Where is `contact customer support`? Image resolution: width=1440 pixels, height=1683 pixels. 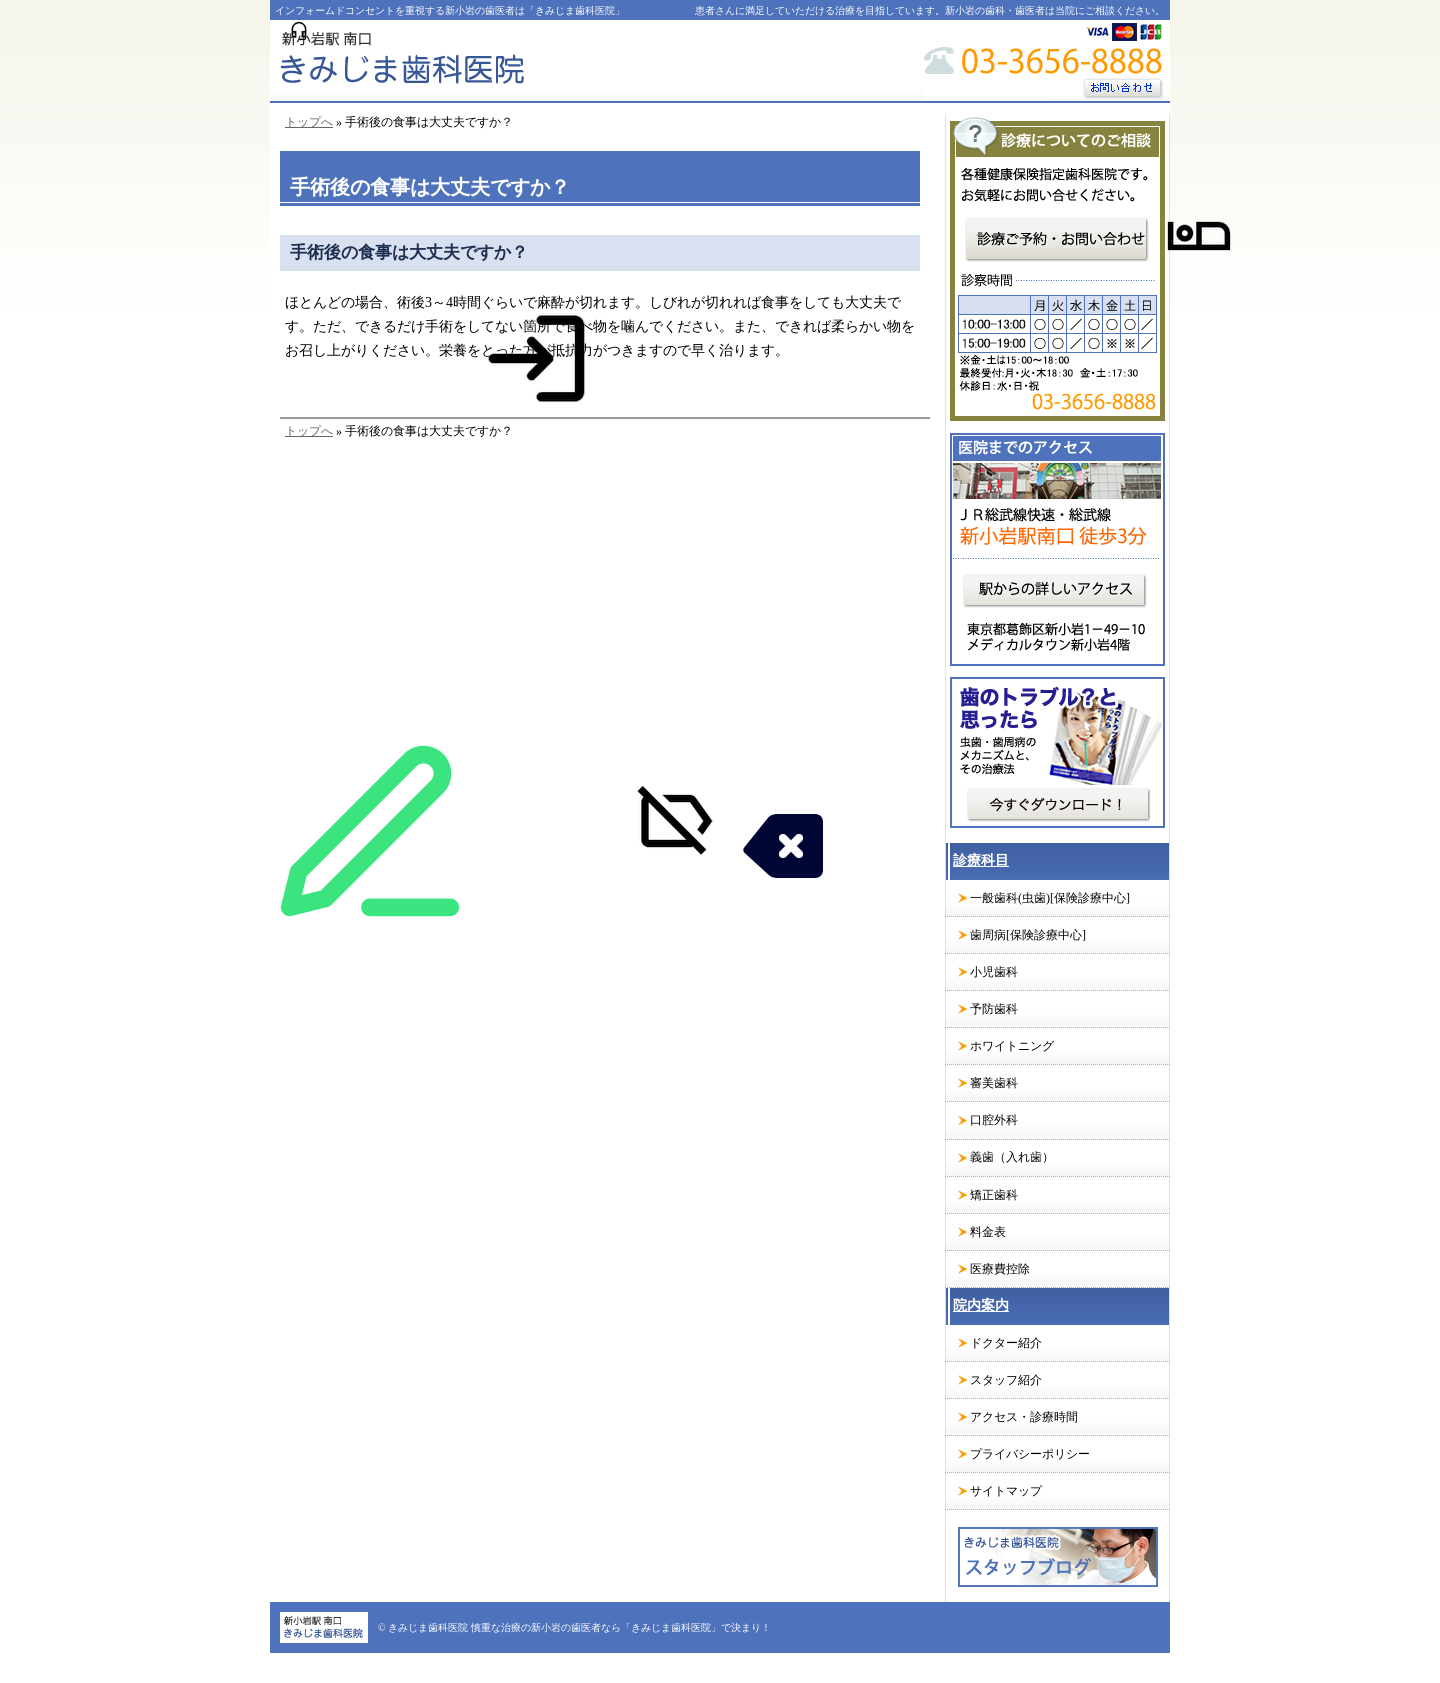
contact customer support is located at coordinates (299, 31).